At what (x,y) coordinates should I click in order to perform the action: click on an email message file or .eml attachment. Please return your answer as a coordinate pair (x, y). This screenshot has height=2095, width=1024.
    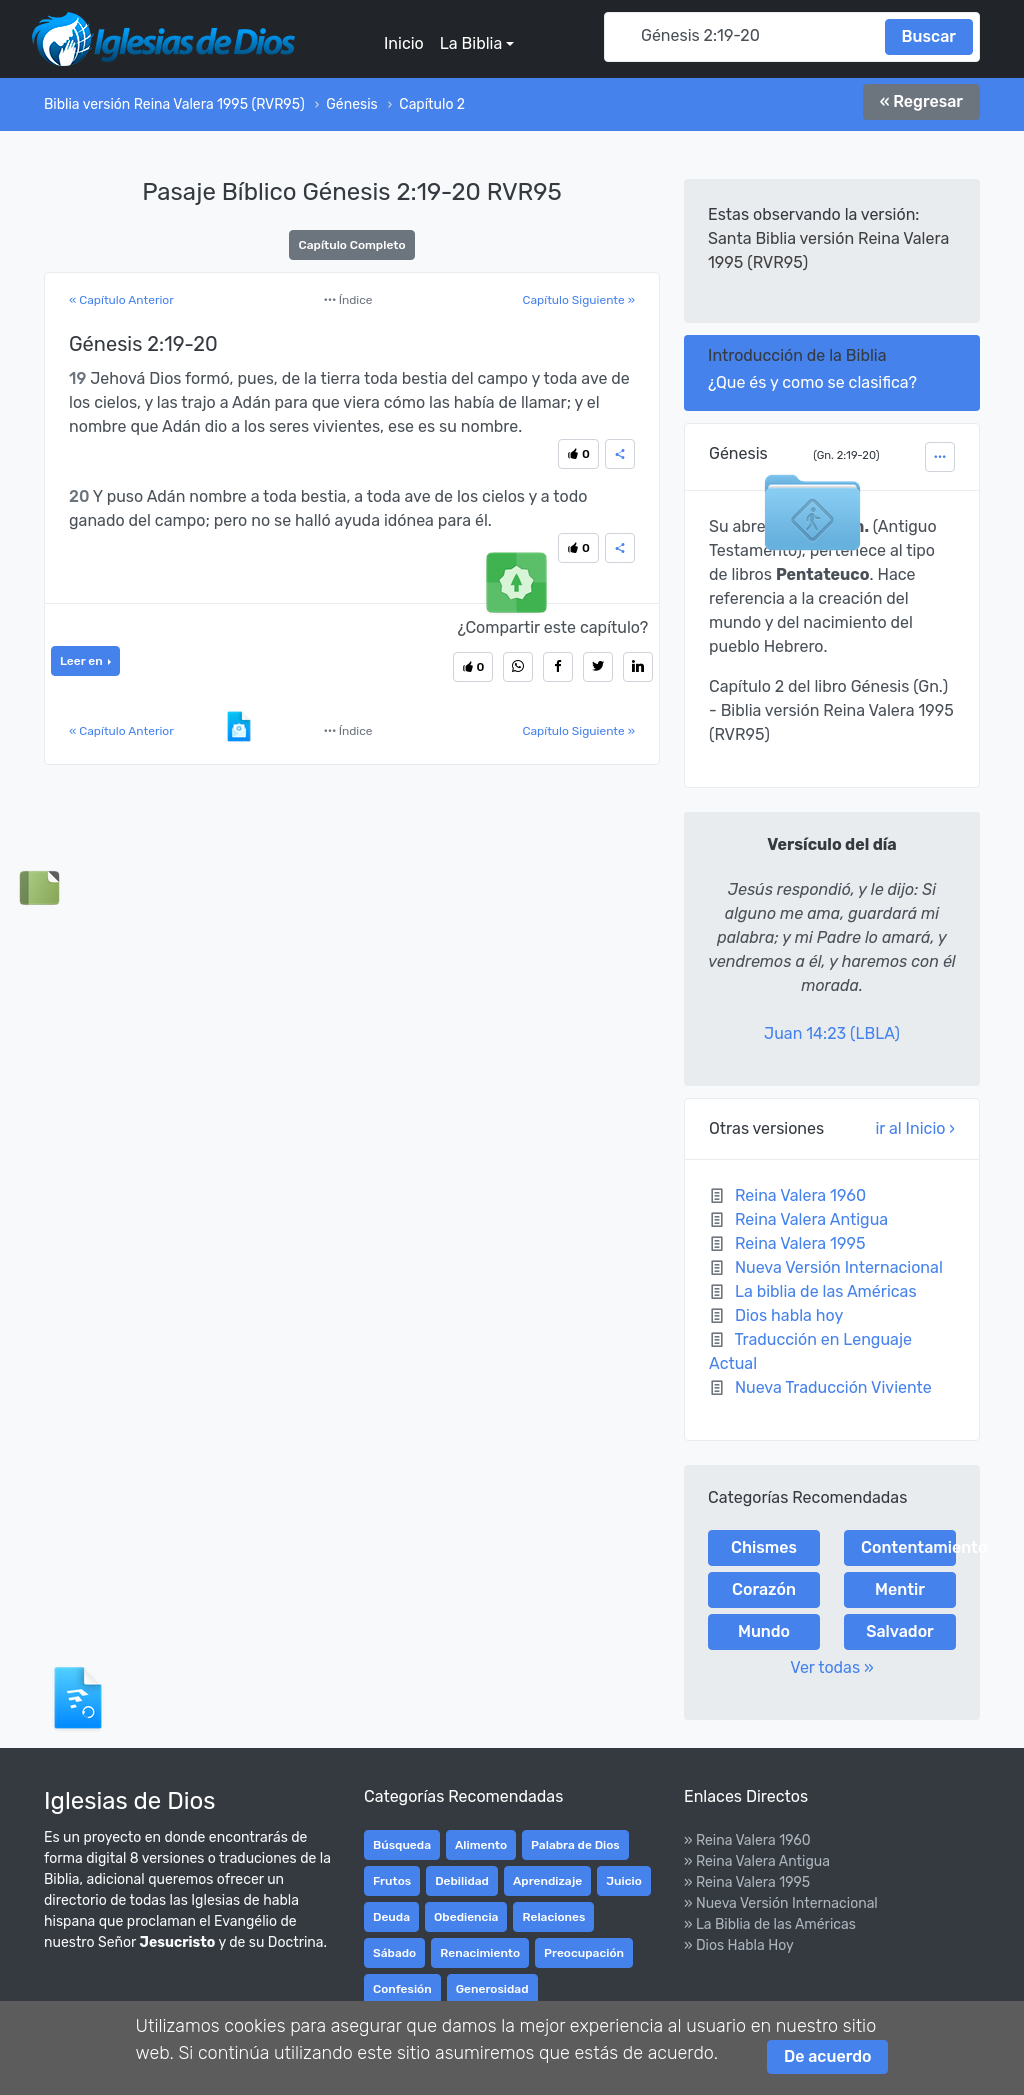
    Looking at the image, I should click on (239, 727).